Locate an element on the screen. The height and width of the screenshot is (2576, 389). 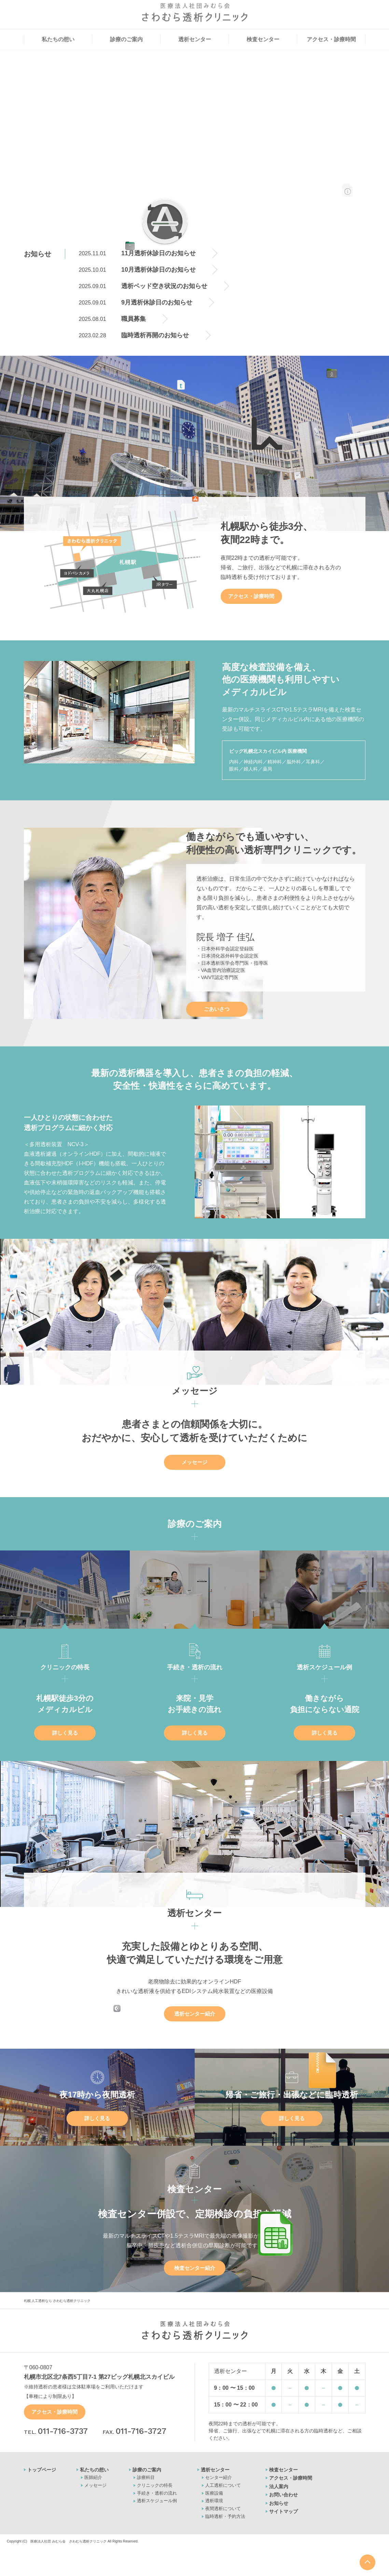
a readme or documentation file is located at coordinates (348, 190).